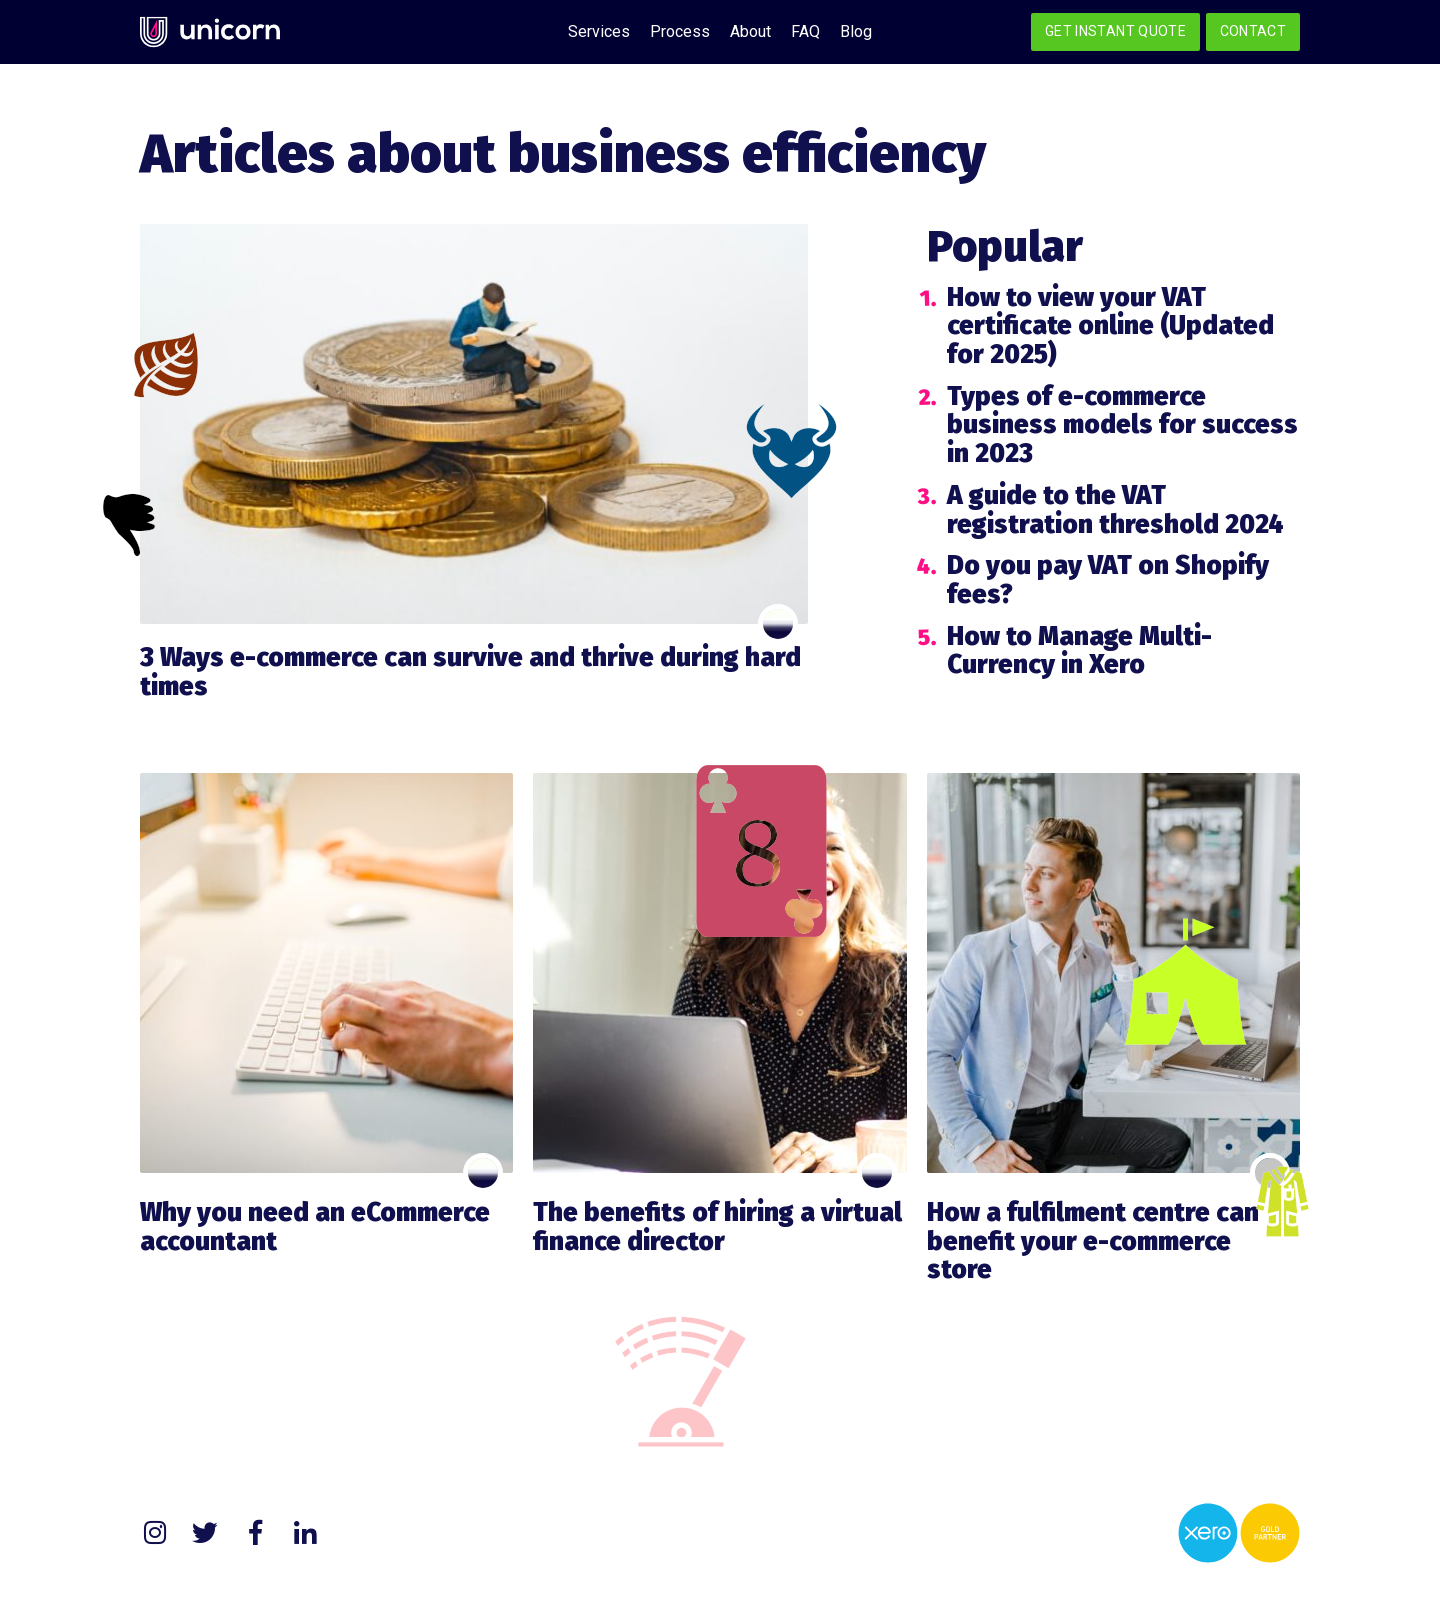  I want to click on dislike or downvote content, so click(129, 525).